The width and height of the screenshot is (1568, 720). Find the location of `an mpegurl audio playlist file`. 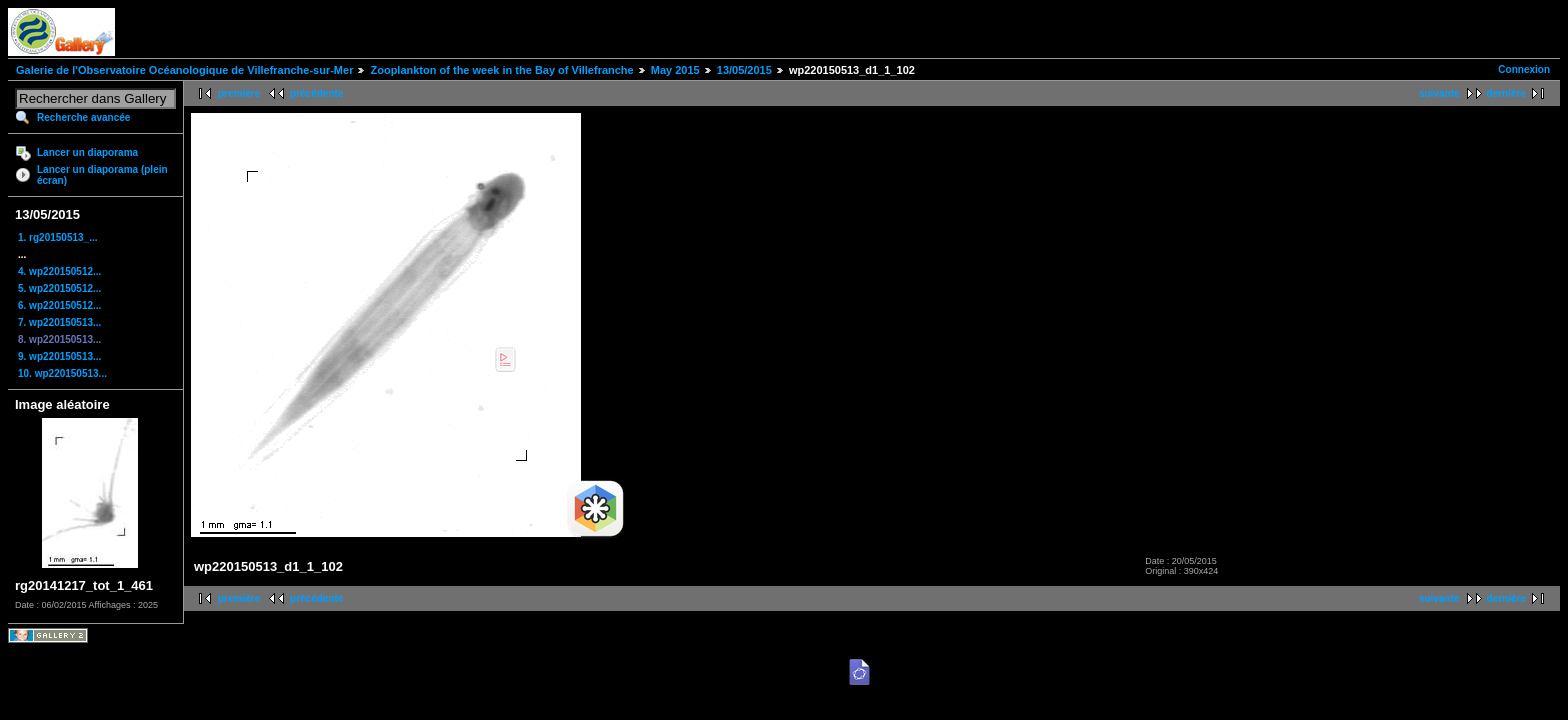

an mpegurl audio playlist file is located at coordinates (505, 359).